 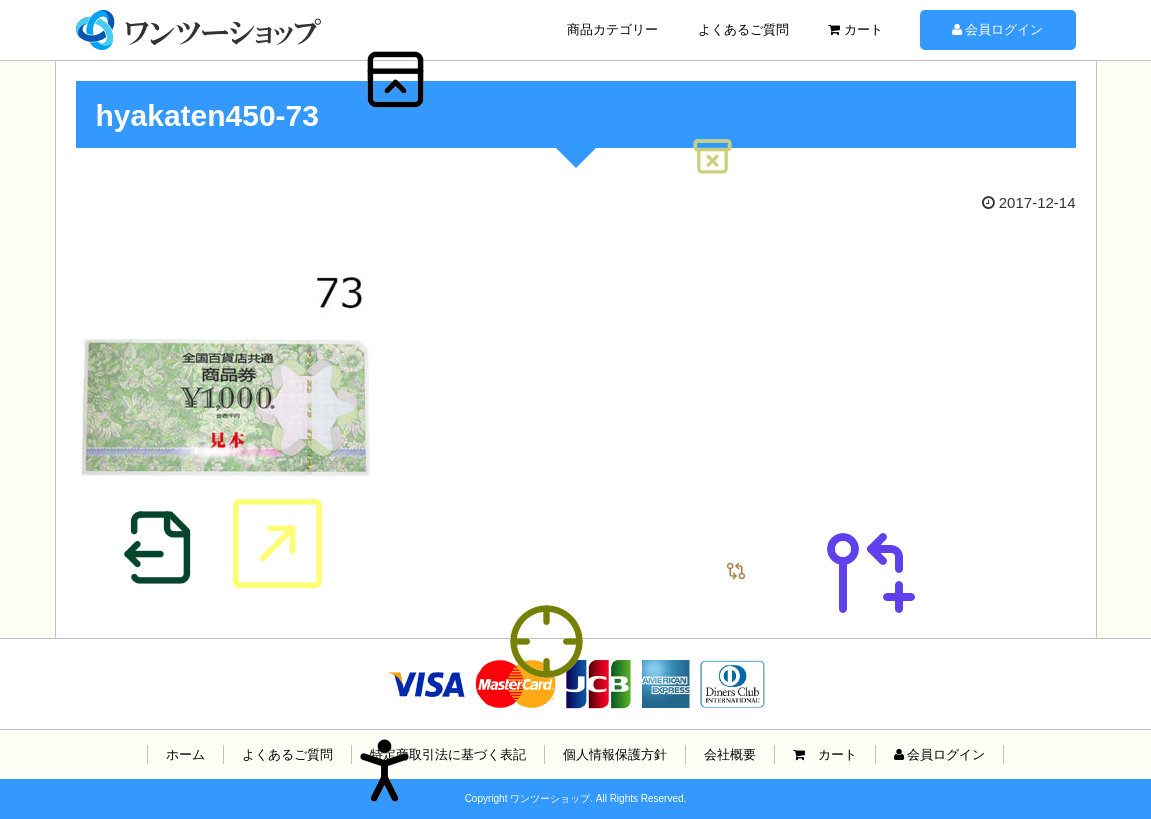 I want to click on indicates pedestrian or walking mode, so click(x=384, y=770).